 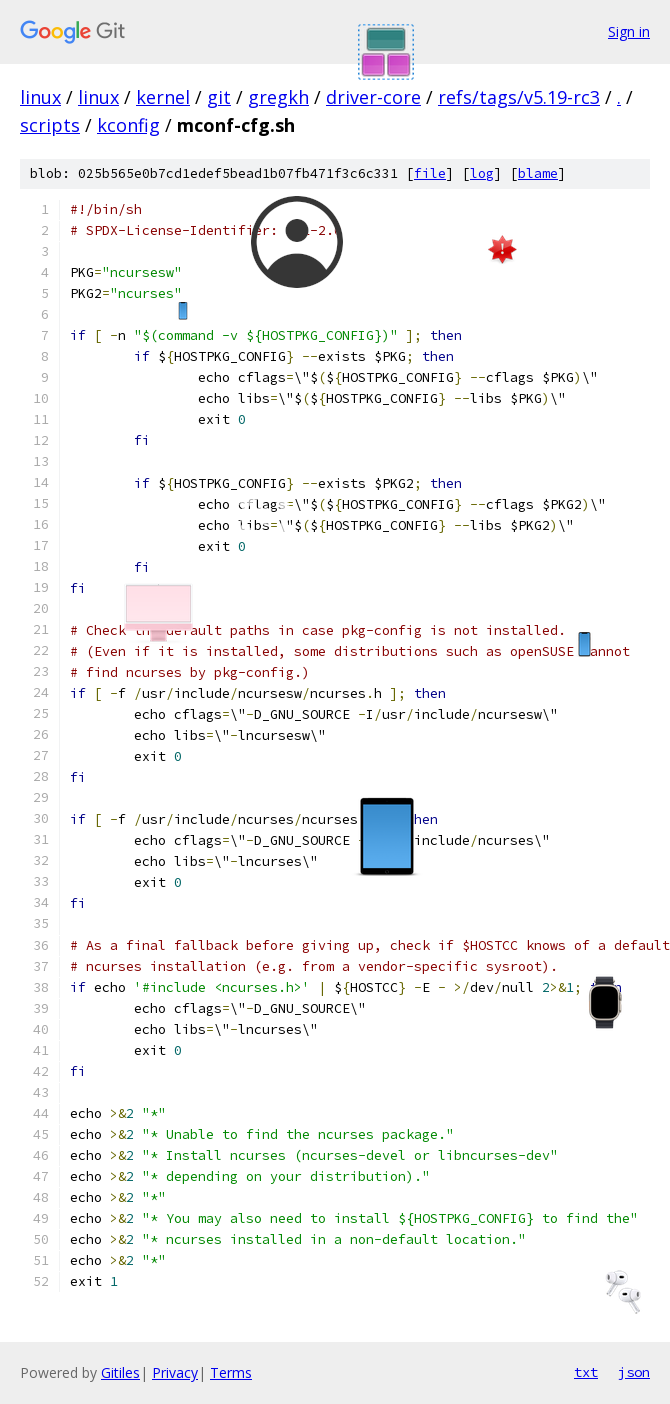 I want to click on indicates this mac in system preferences or finder, so click(x=158, y=611).